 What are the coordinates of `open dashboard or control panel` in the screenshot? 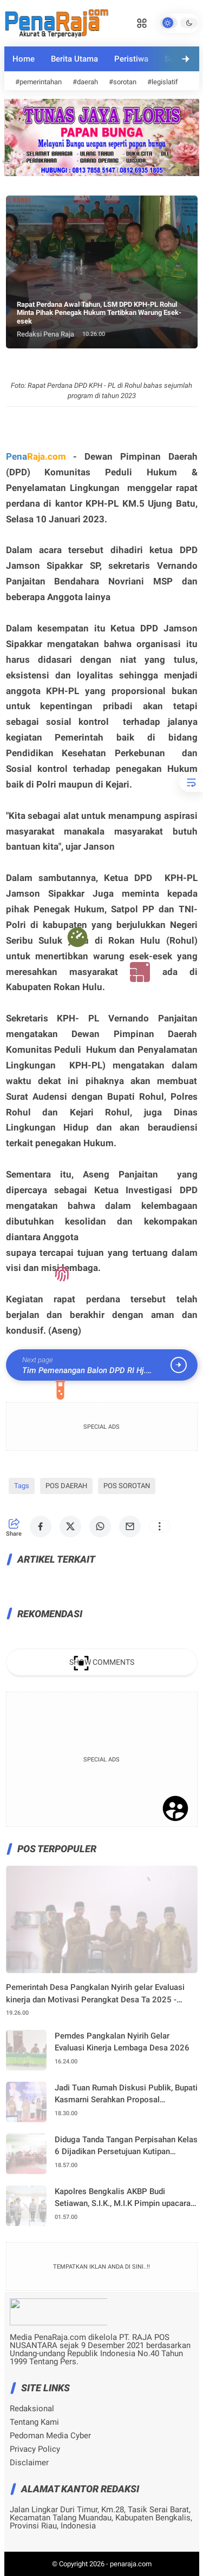 It's located at (77, 937).